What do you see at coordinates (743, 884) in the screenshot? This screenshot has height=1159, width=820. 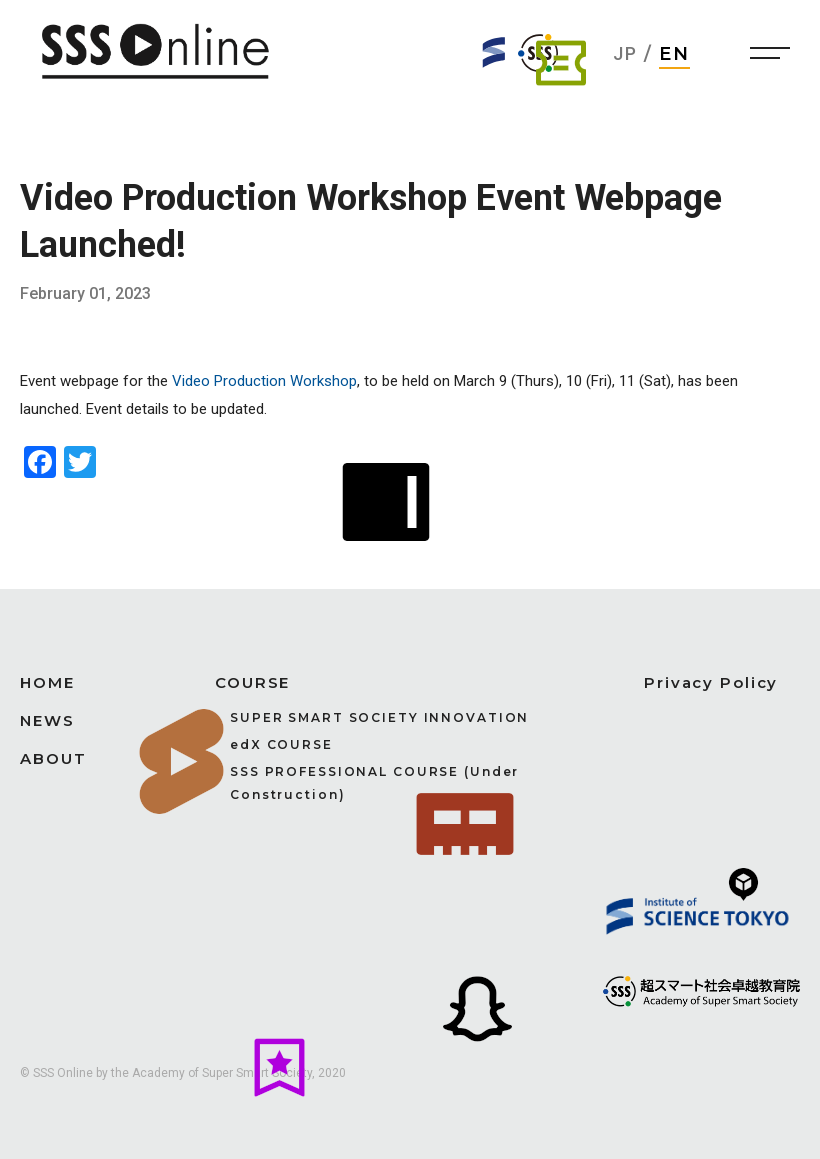 I see `open the AfterShip package tracking app` at bounding box center [743, 884].